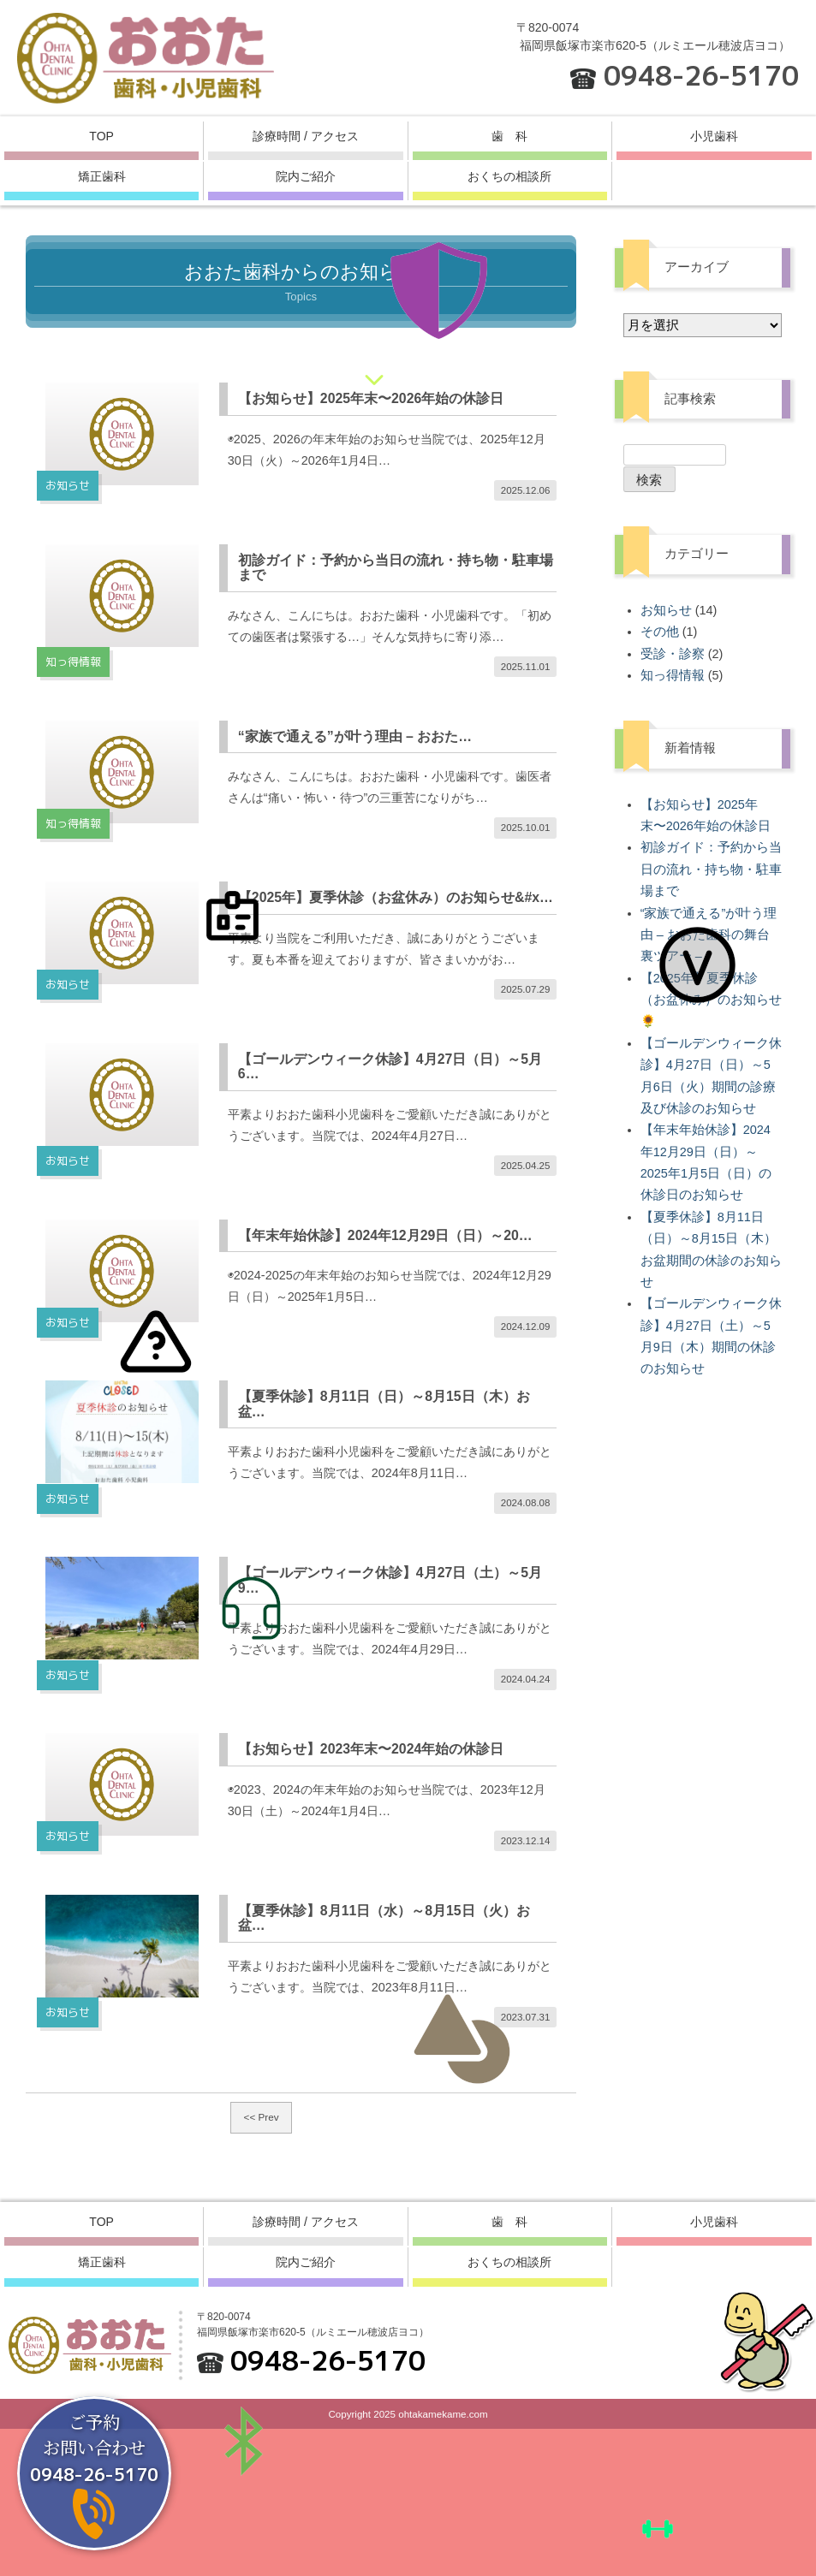  Describe the element at coordinates (438, 290) in the screenshot. I see `indicates partial security or protection status` at that location.